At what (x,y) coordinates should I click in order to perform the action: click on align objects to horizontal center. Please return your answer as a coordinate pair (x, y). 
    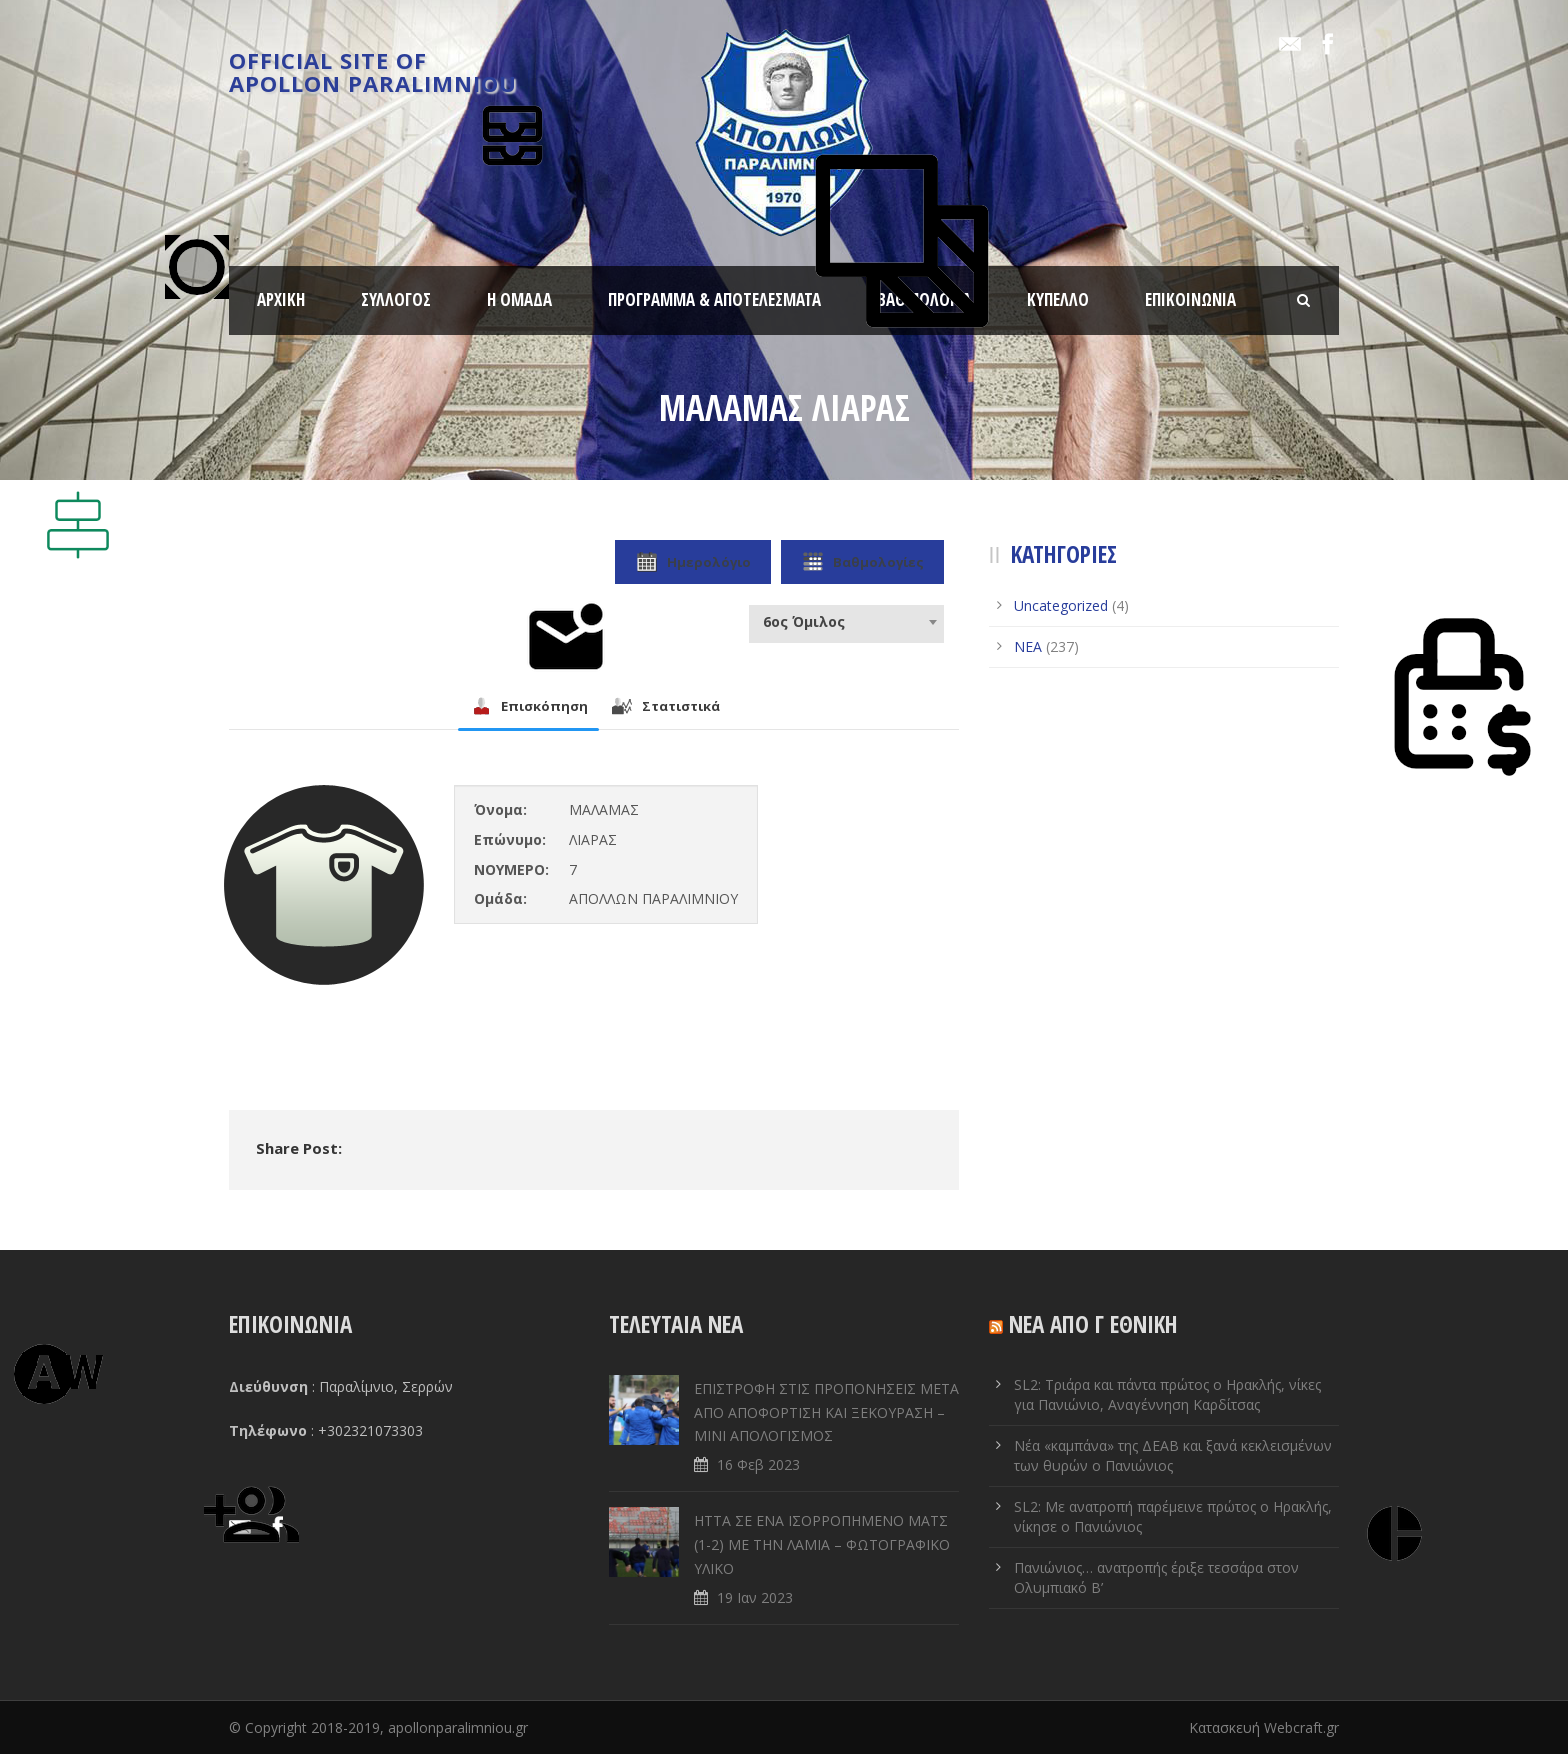
    Looking at the image, I should click on (78, 525).